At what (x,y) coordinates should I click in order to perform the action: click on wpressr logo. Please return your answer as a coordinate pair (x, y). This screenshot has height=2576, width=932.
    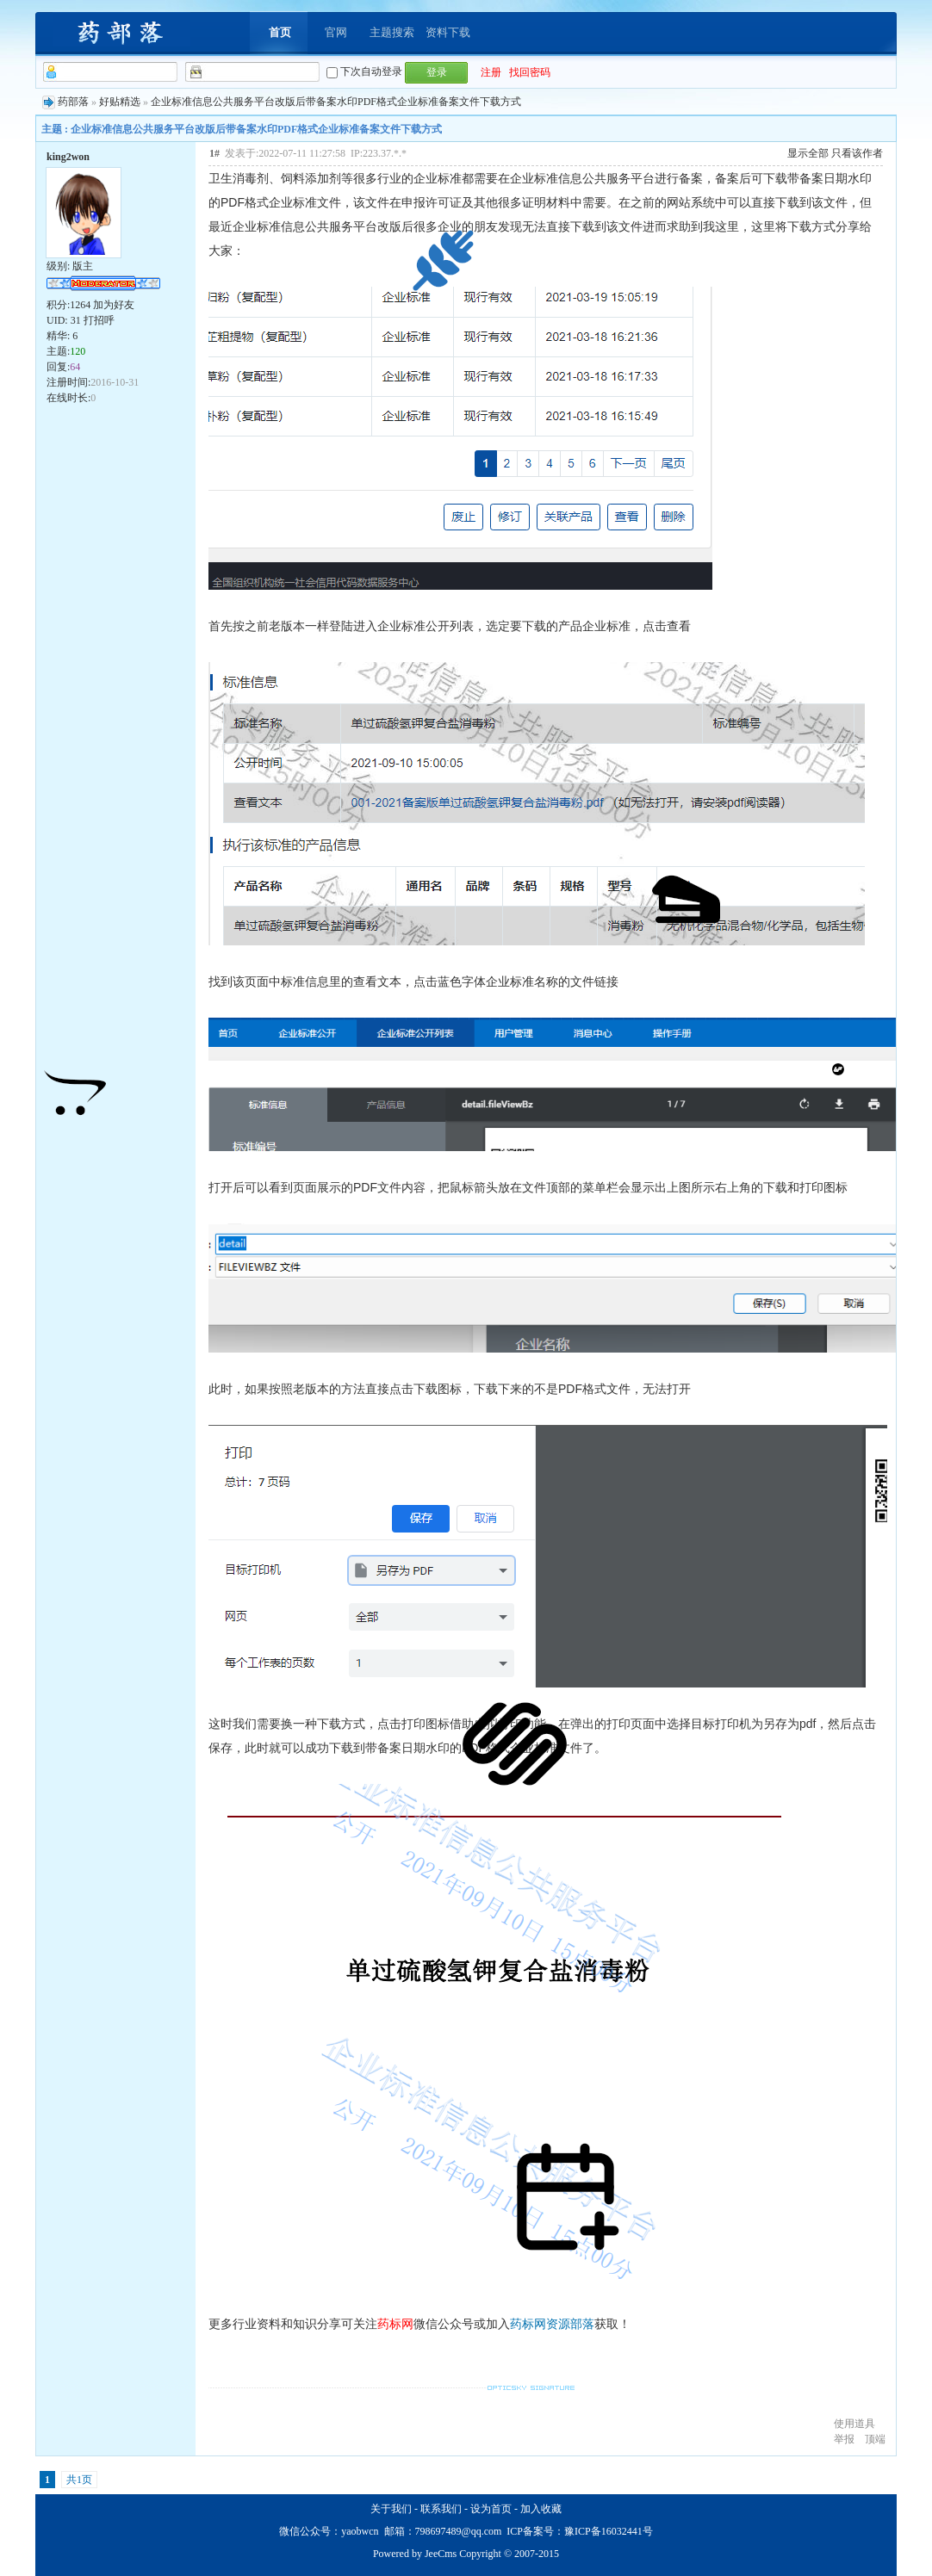
    Looking at the image, I should click on (838, 1069).